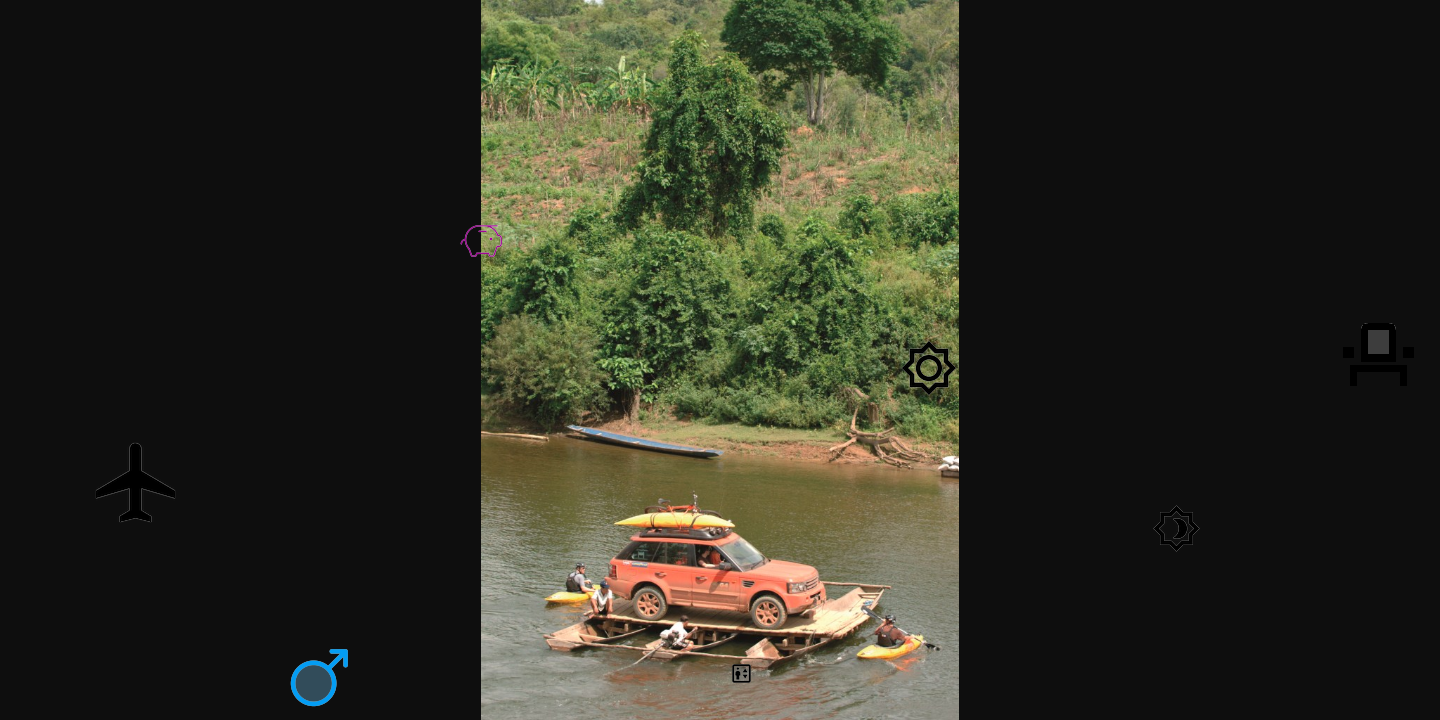 The height and width of the screenshot is (720, 1440). I want to click on indicates male gender selection, so click(320, 676).